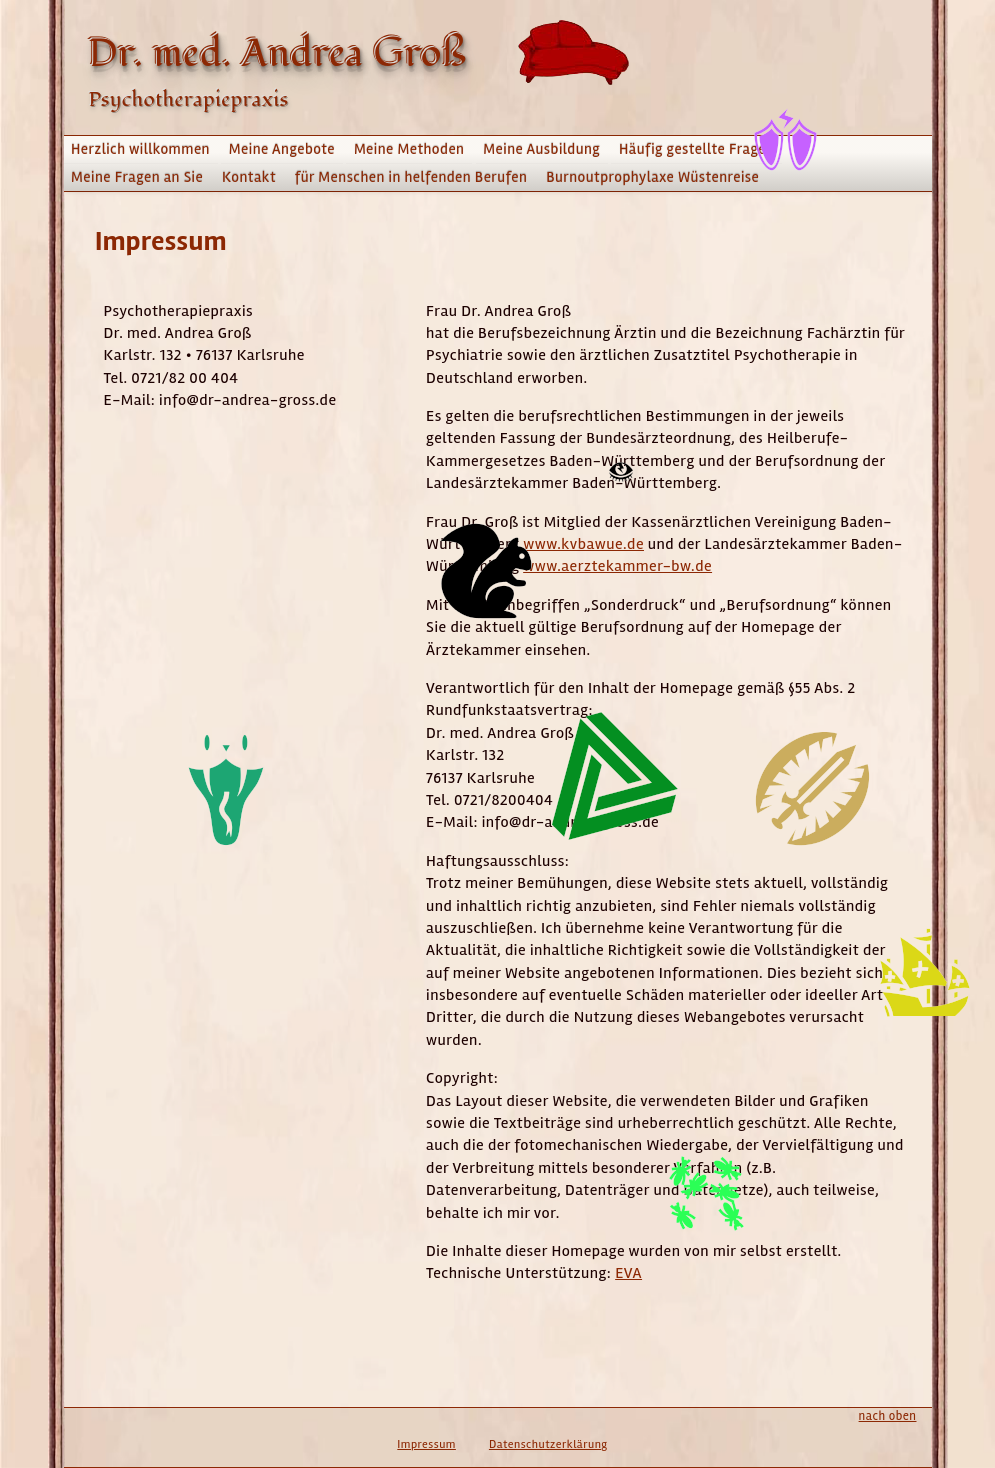 The width and height of the screenshot is (995, 1468). What do you see at coordinates (925, 971) in the screenshot?
I see `historical sailing ship icon for exploration games` at bounding box center [925, 971].